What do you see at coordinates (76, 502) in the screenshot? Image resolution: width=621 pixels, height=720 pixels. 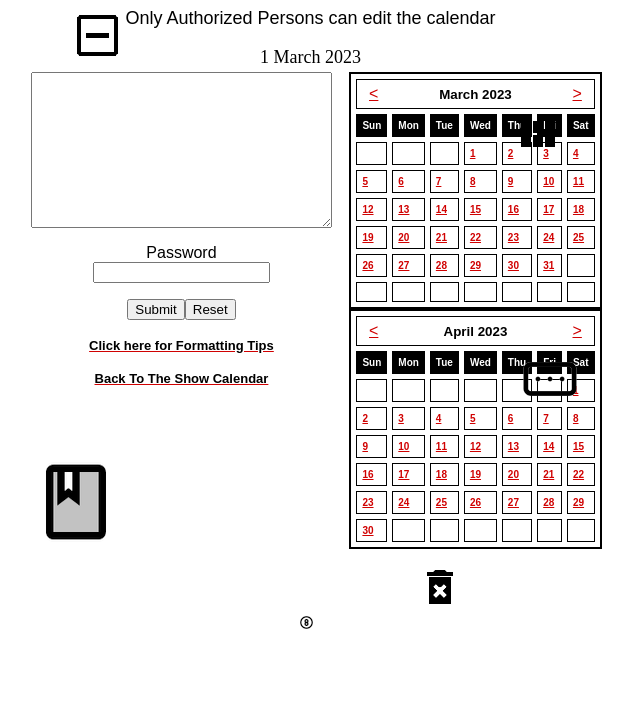 I see `open your library or reading list` at bounding box center [76, 502].